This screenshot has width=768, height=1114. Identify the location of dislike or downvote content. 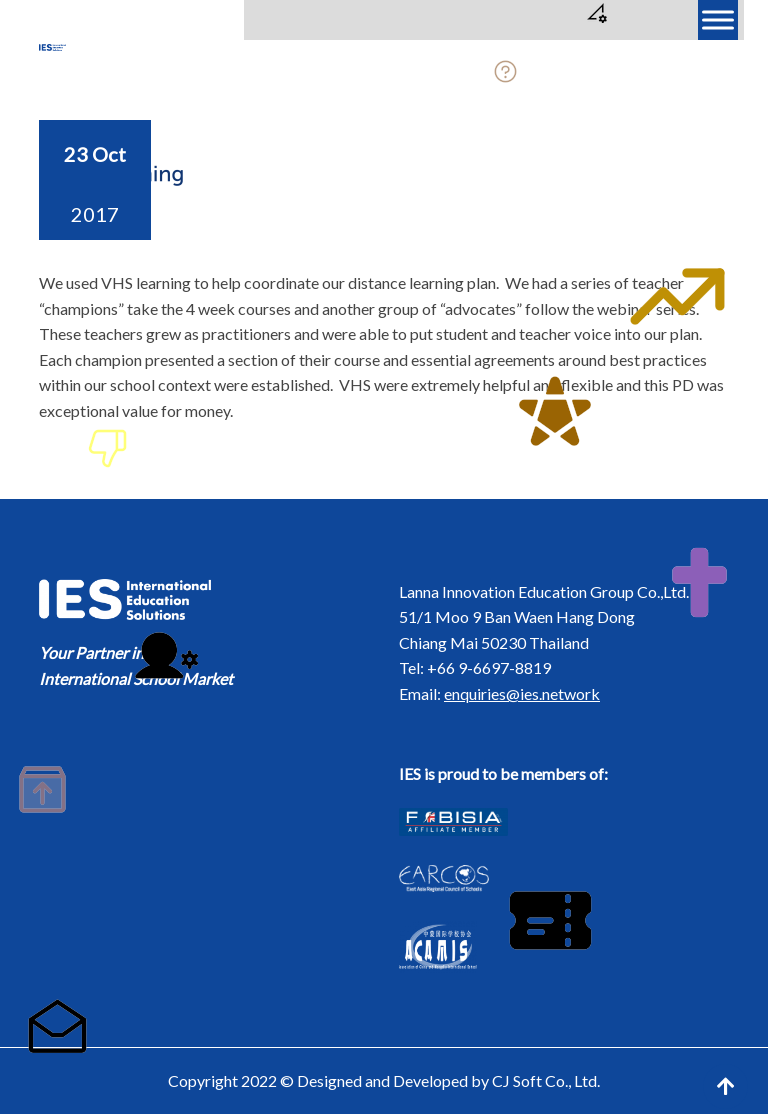
(107, 448).